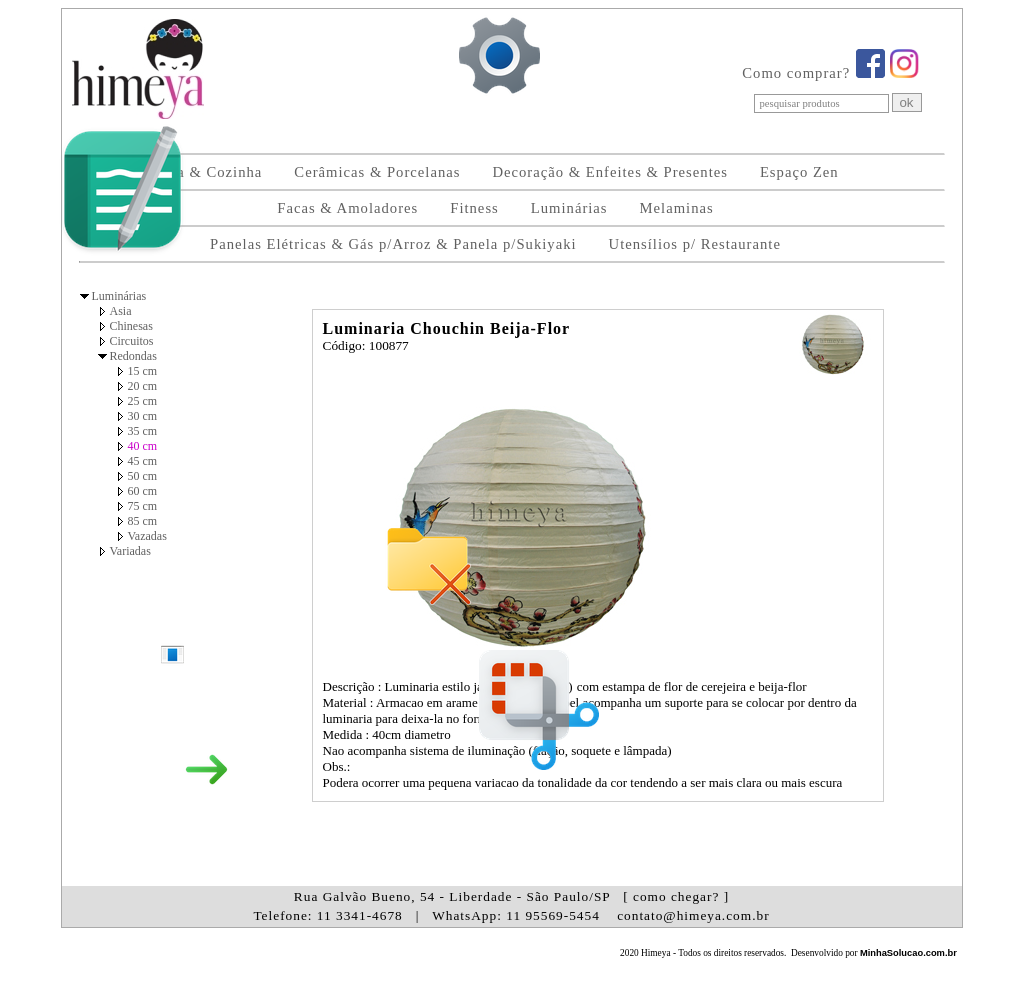 The width and height of the screenshot is (1023, 986). I want to click on delete a folder, so click(427, 561).